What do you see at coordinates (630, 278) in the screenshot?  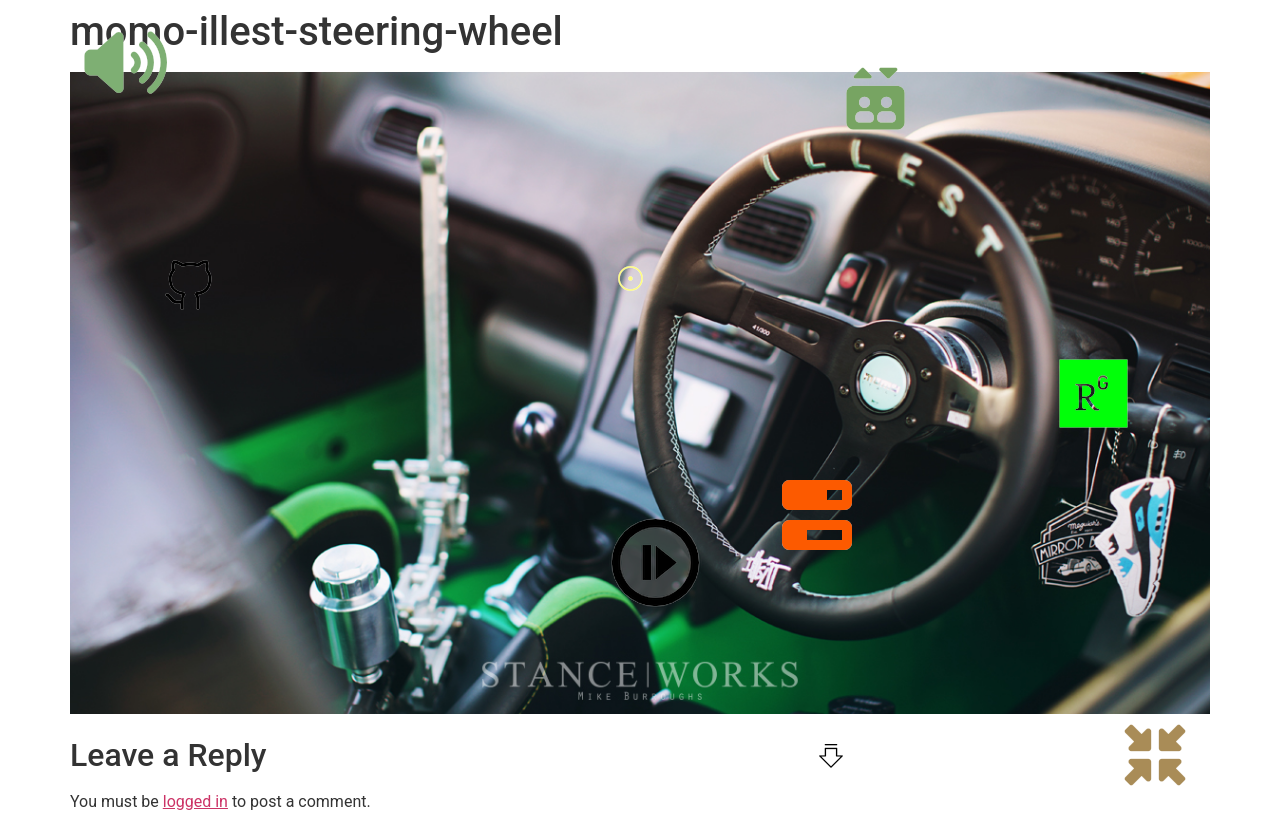 I see `view open issues in a repository` at bounding box center [630, 278].